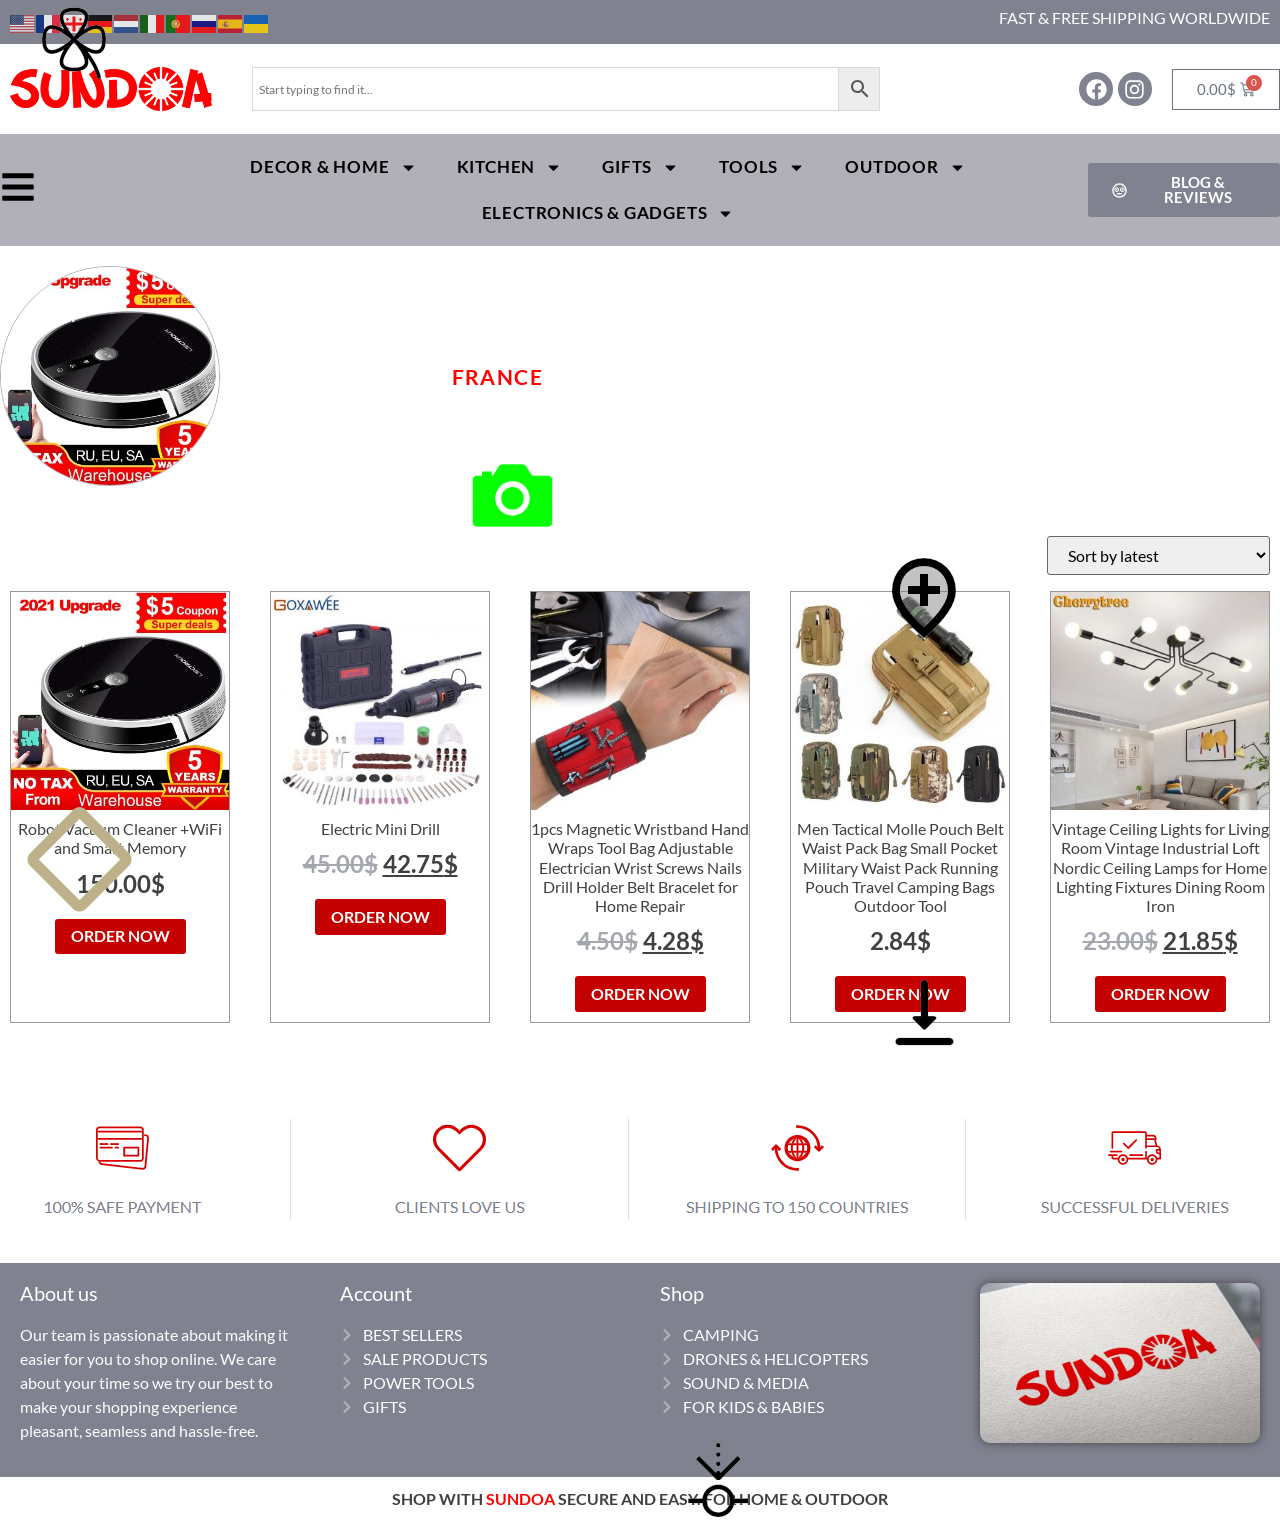 This screenshot has width=1280, height=1521. Describe the element at coordinates (512, 495) in the screenshot. I see `take a photo` at that location.